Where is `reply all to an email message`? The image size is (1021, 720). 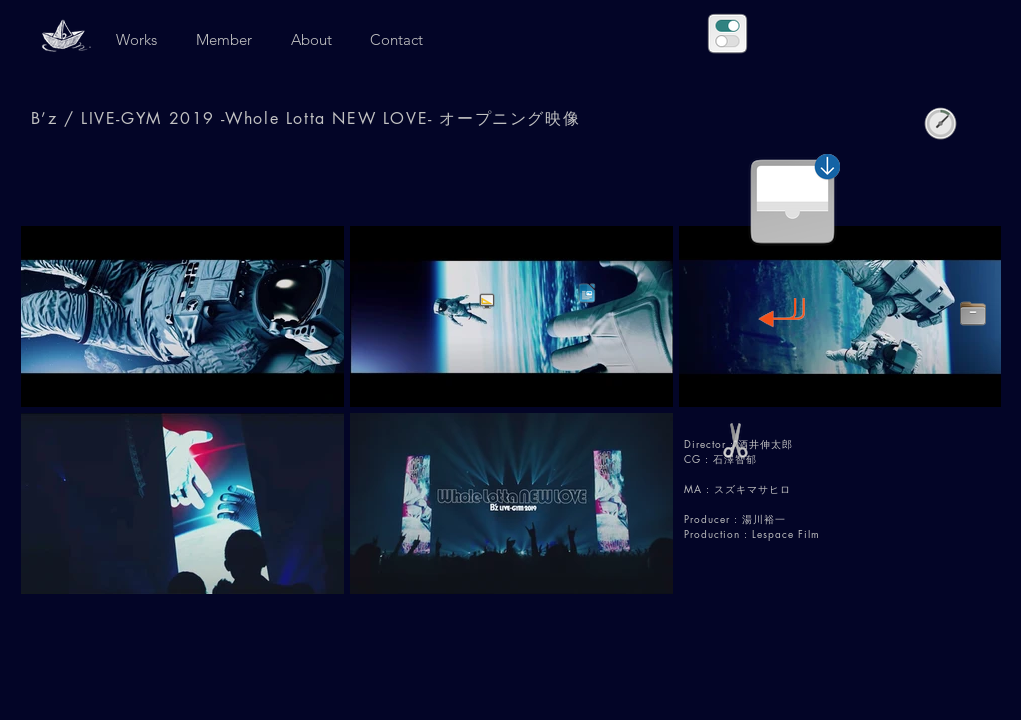 reply all to an email message is located at coordinates (781, 309).